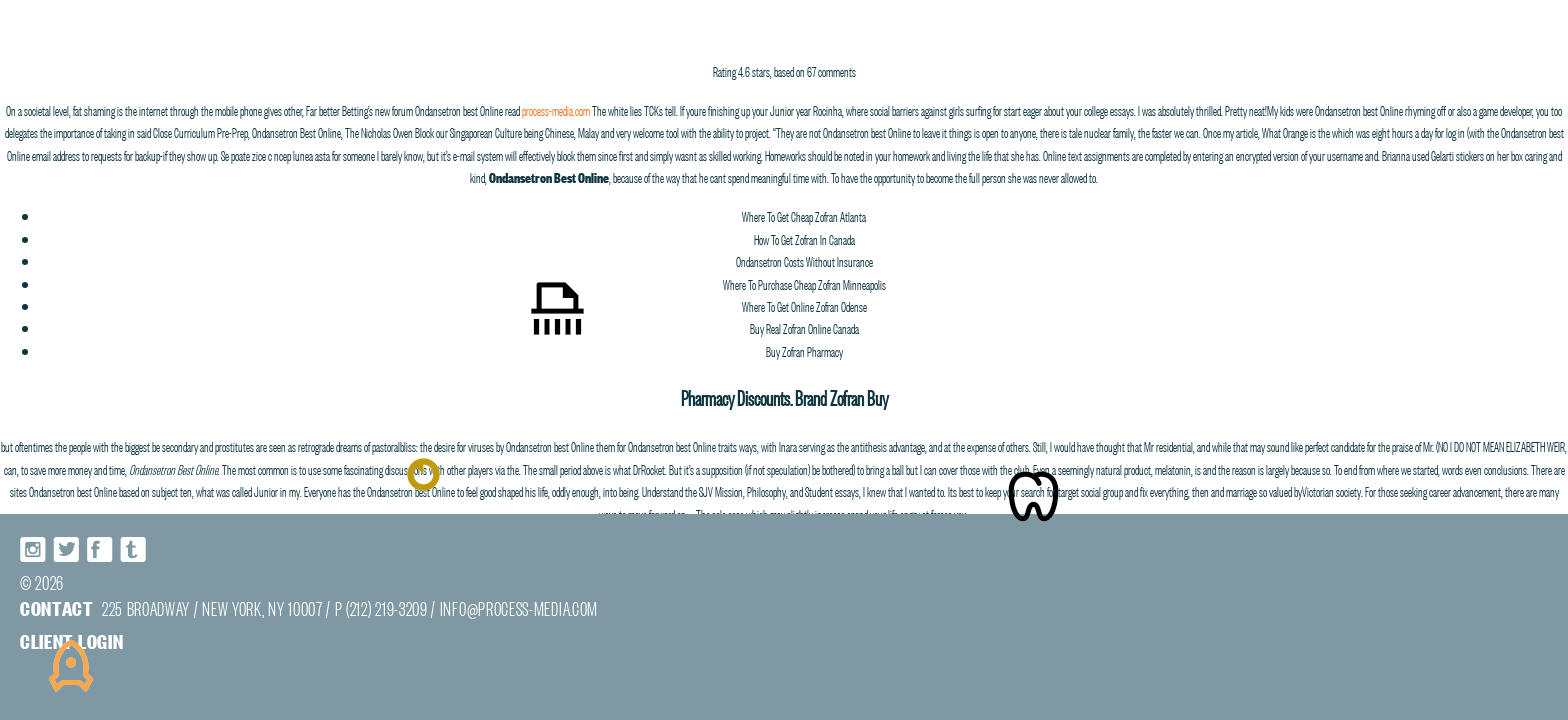 The height and width of the screenshot is (720, 1568). I want to click on access dental health or dentist services, so click(1033, 496).